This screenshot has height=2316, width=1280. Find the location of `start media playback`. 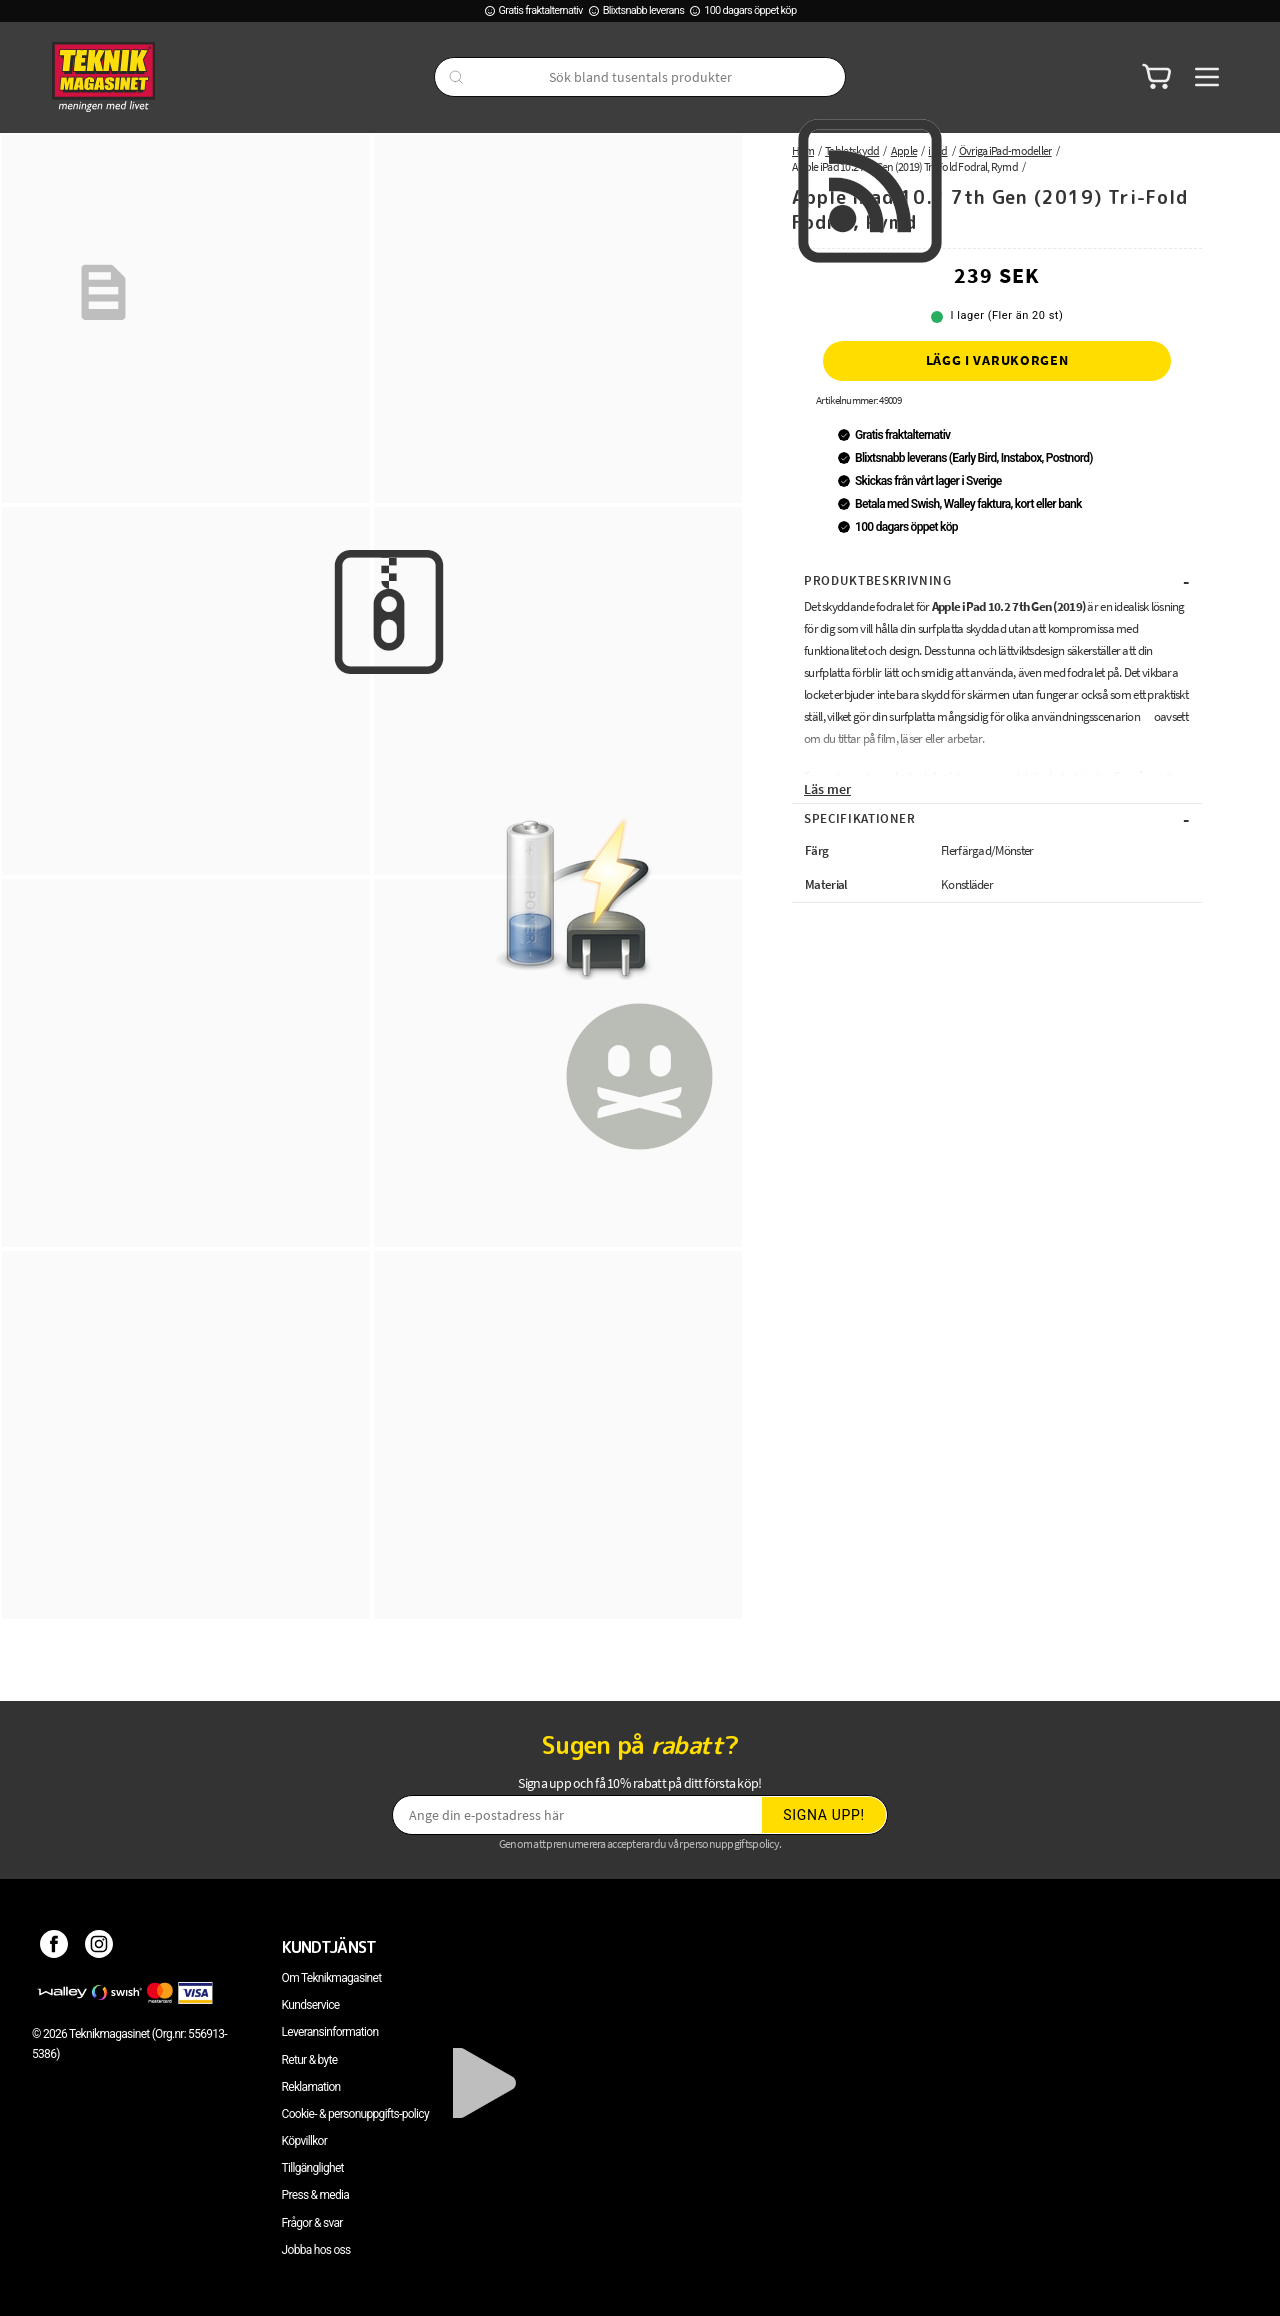

start media playback is located at coordinates (481, 2083).